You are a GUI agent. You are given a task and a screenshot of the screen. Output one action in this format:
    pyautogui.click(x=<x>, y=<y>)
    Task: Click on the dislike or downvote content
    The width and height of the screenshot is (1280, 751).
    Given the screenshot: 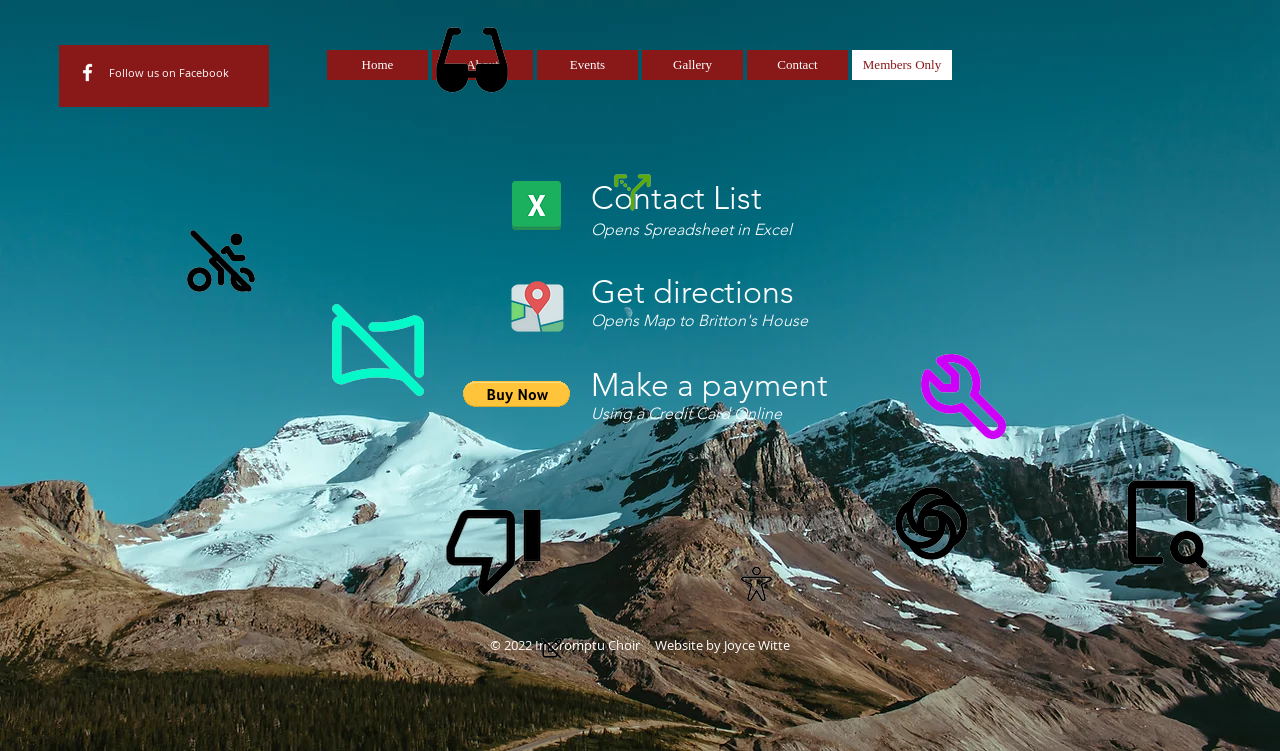 What is the action you would take?
    pyautogui.click(x=493, y=548)
    